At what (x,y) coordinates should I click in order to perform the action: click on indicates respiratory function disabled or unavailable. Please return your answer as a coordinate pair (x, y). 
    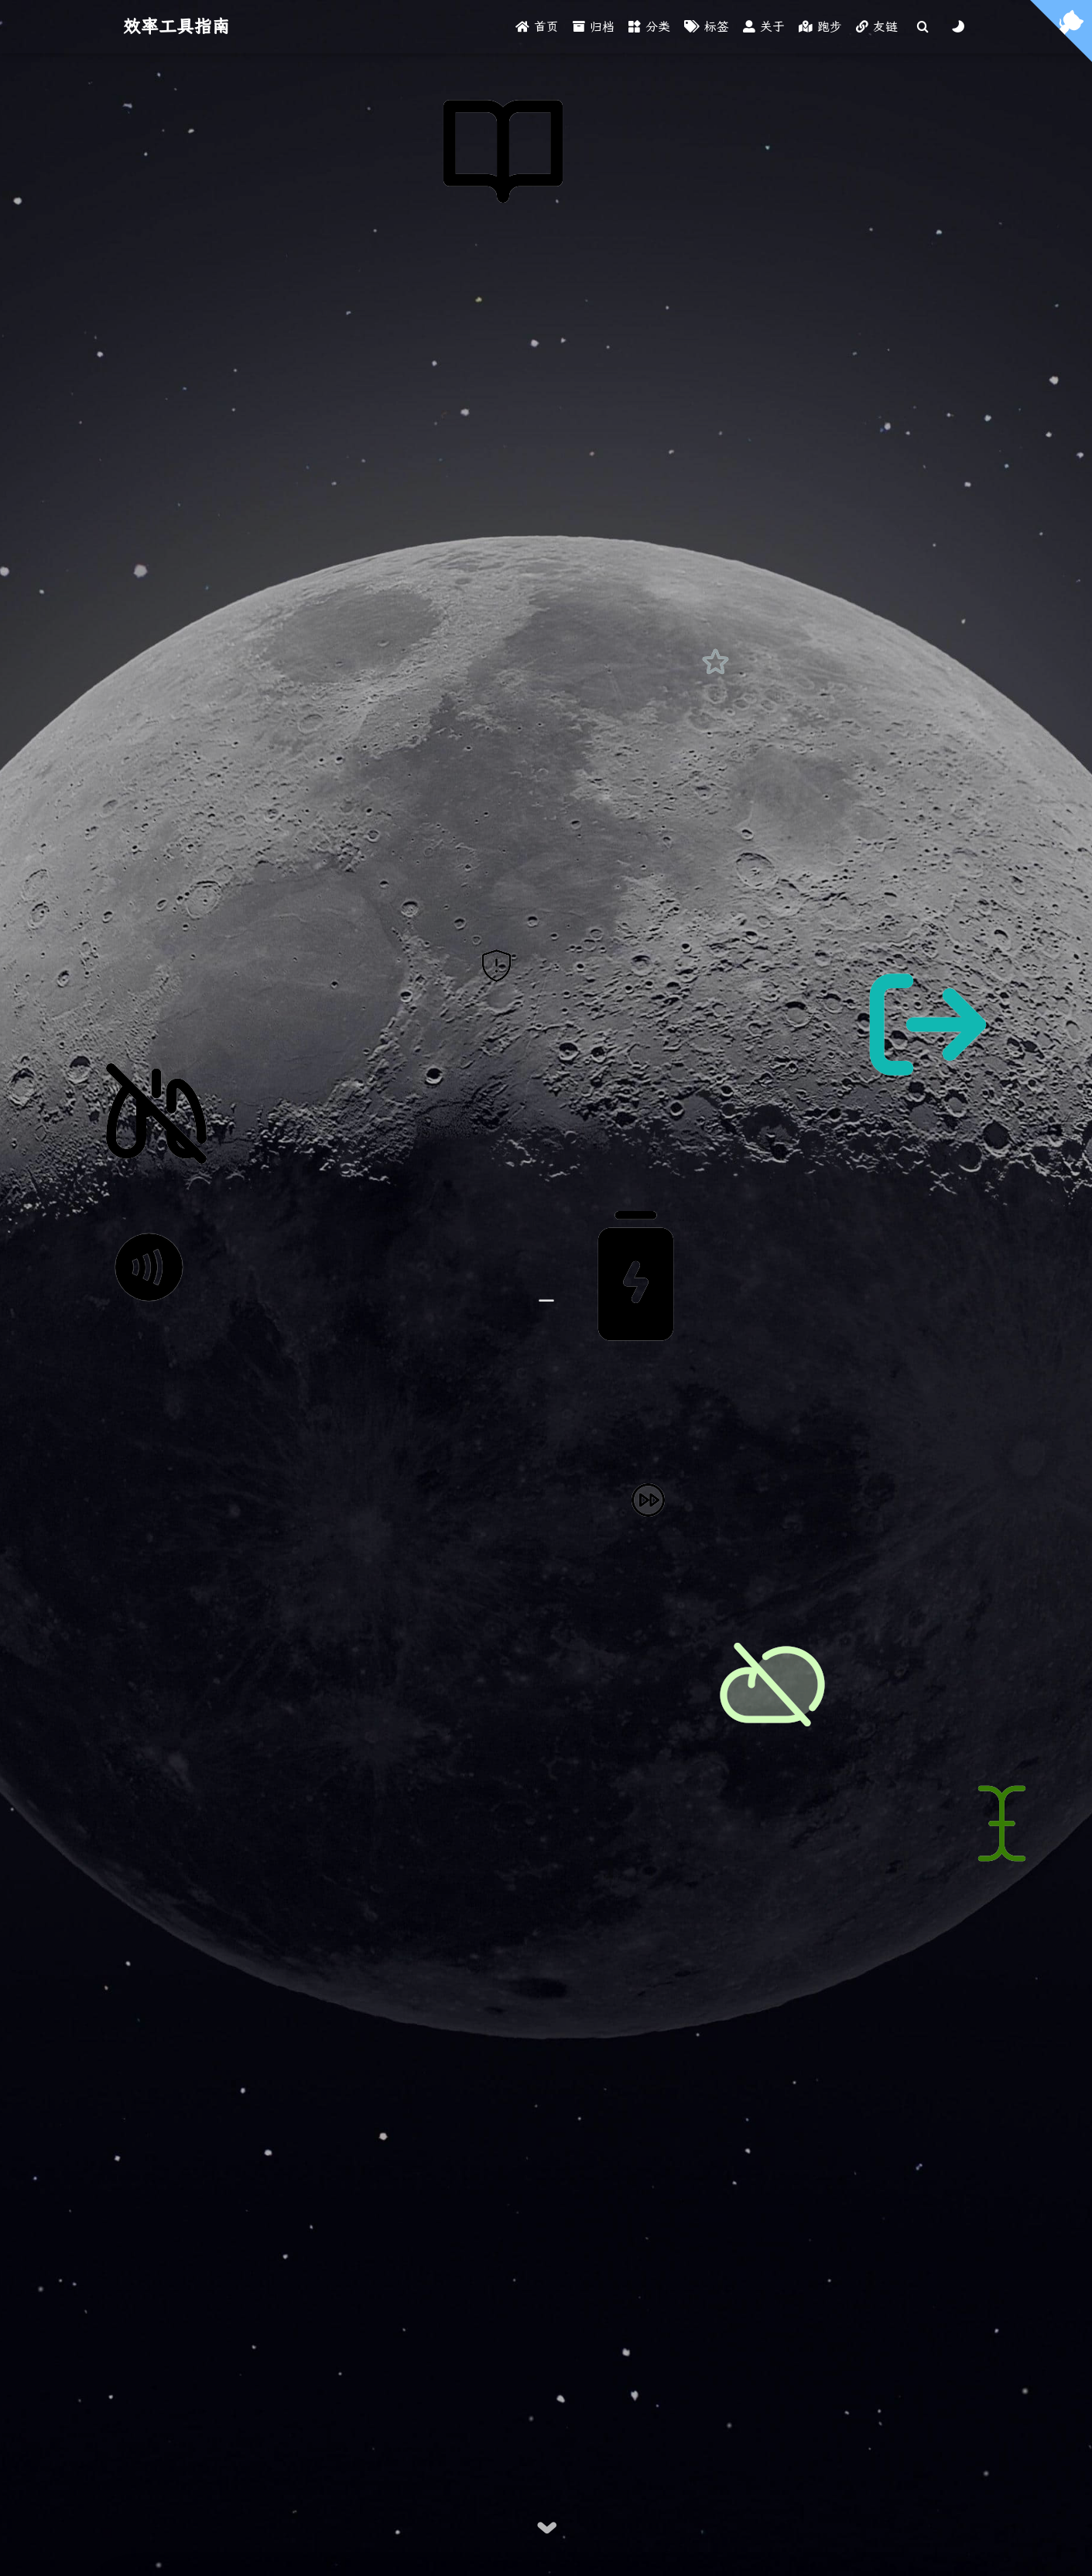
    Looking at the image, I should click on (156, 1114).